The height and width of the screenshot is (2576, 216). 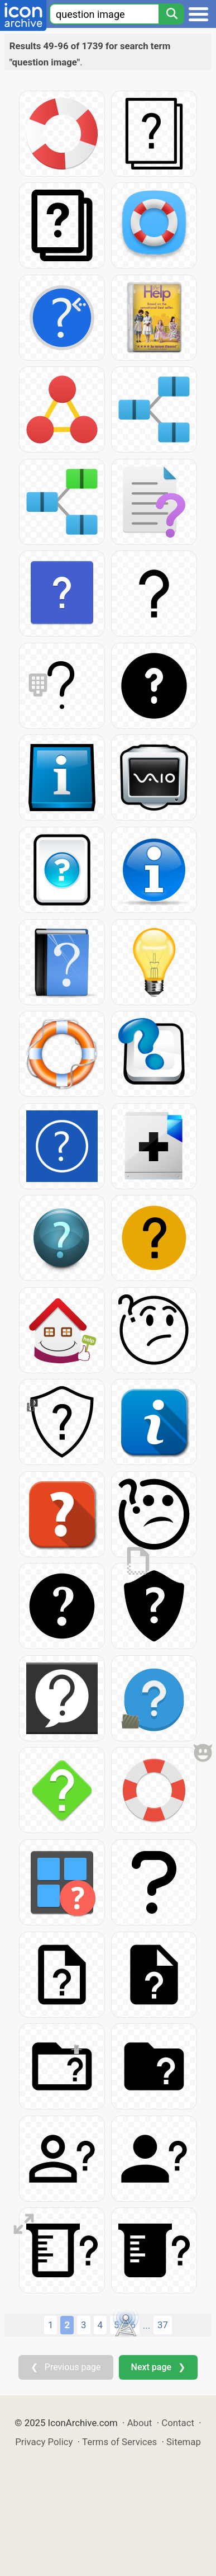 What do you see at coordinates (23, 2224) in the screenshot?
I see `expand content to fullscreen mode` at bounding box center [23, 2224].